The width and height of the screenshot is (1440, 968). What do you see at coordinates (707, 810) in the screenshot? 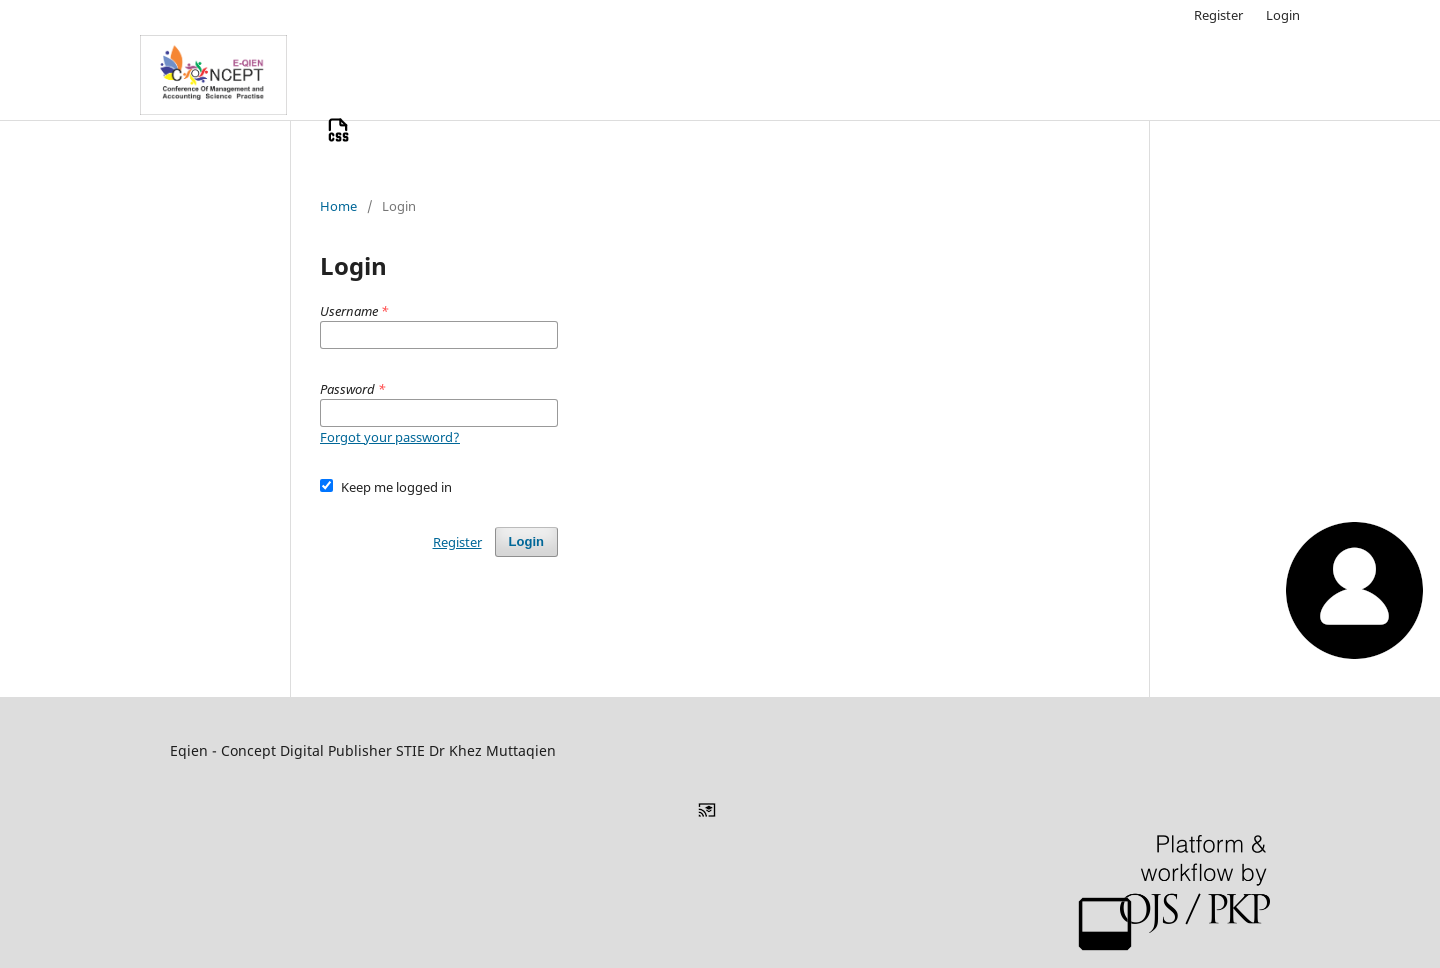
I see `cast or share screen to a classroom display` at bounding box center [707, 810].